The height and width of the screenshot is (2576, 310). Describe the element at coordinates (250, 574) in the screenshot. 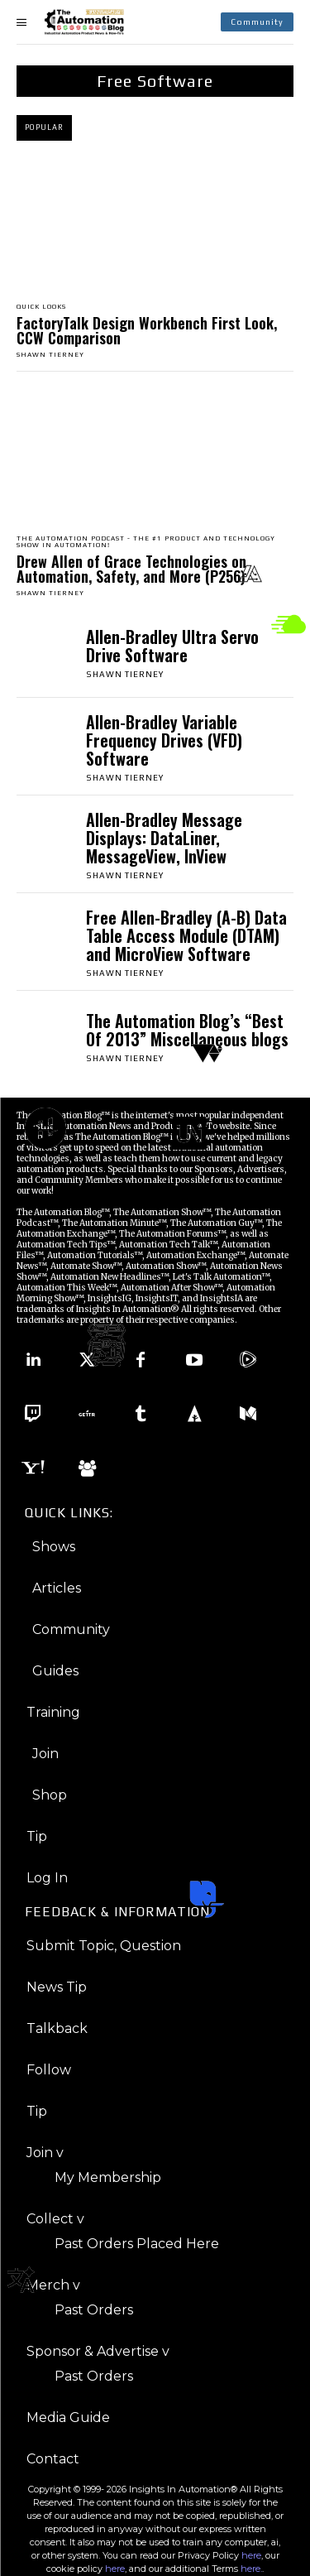

I see `visit The Algorithms website or repository` at that location.